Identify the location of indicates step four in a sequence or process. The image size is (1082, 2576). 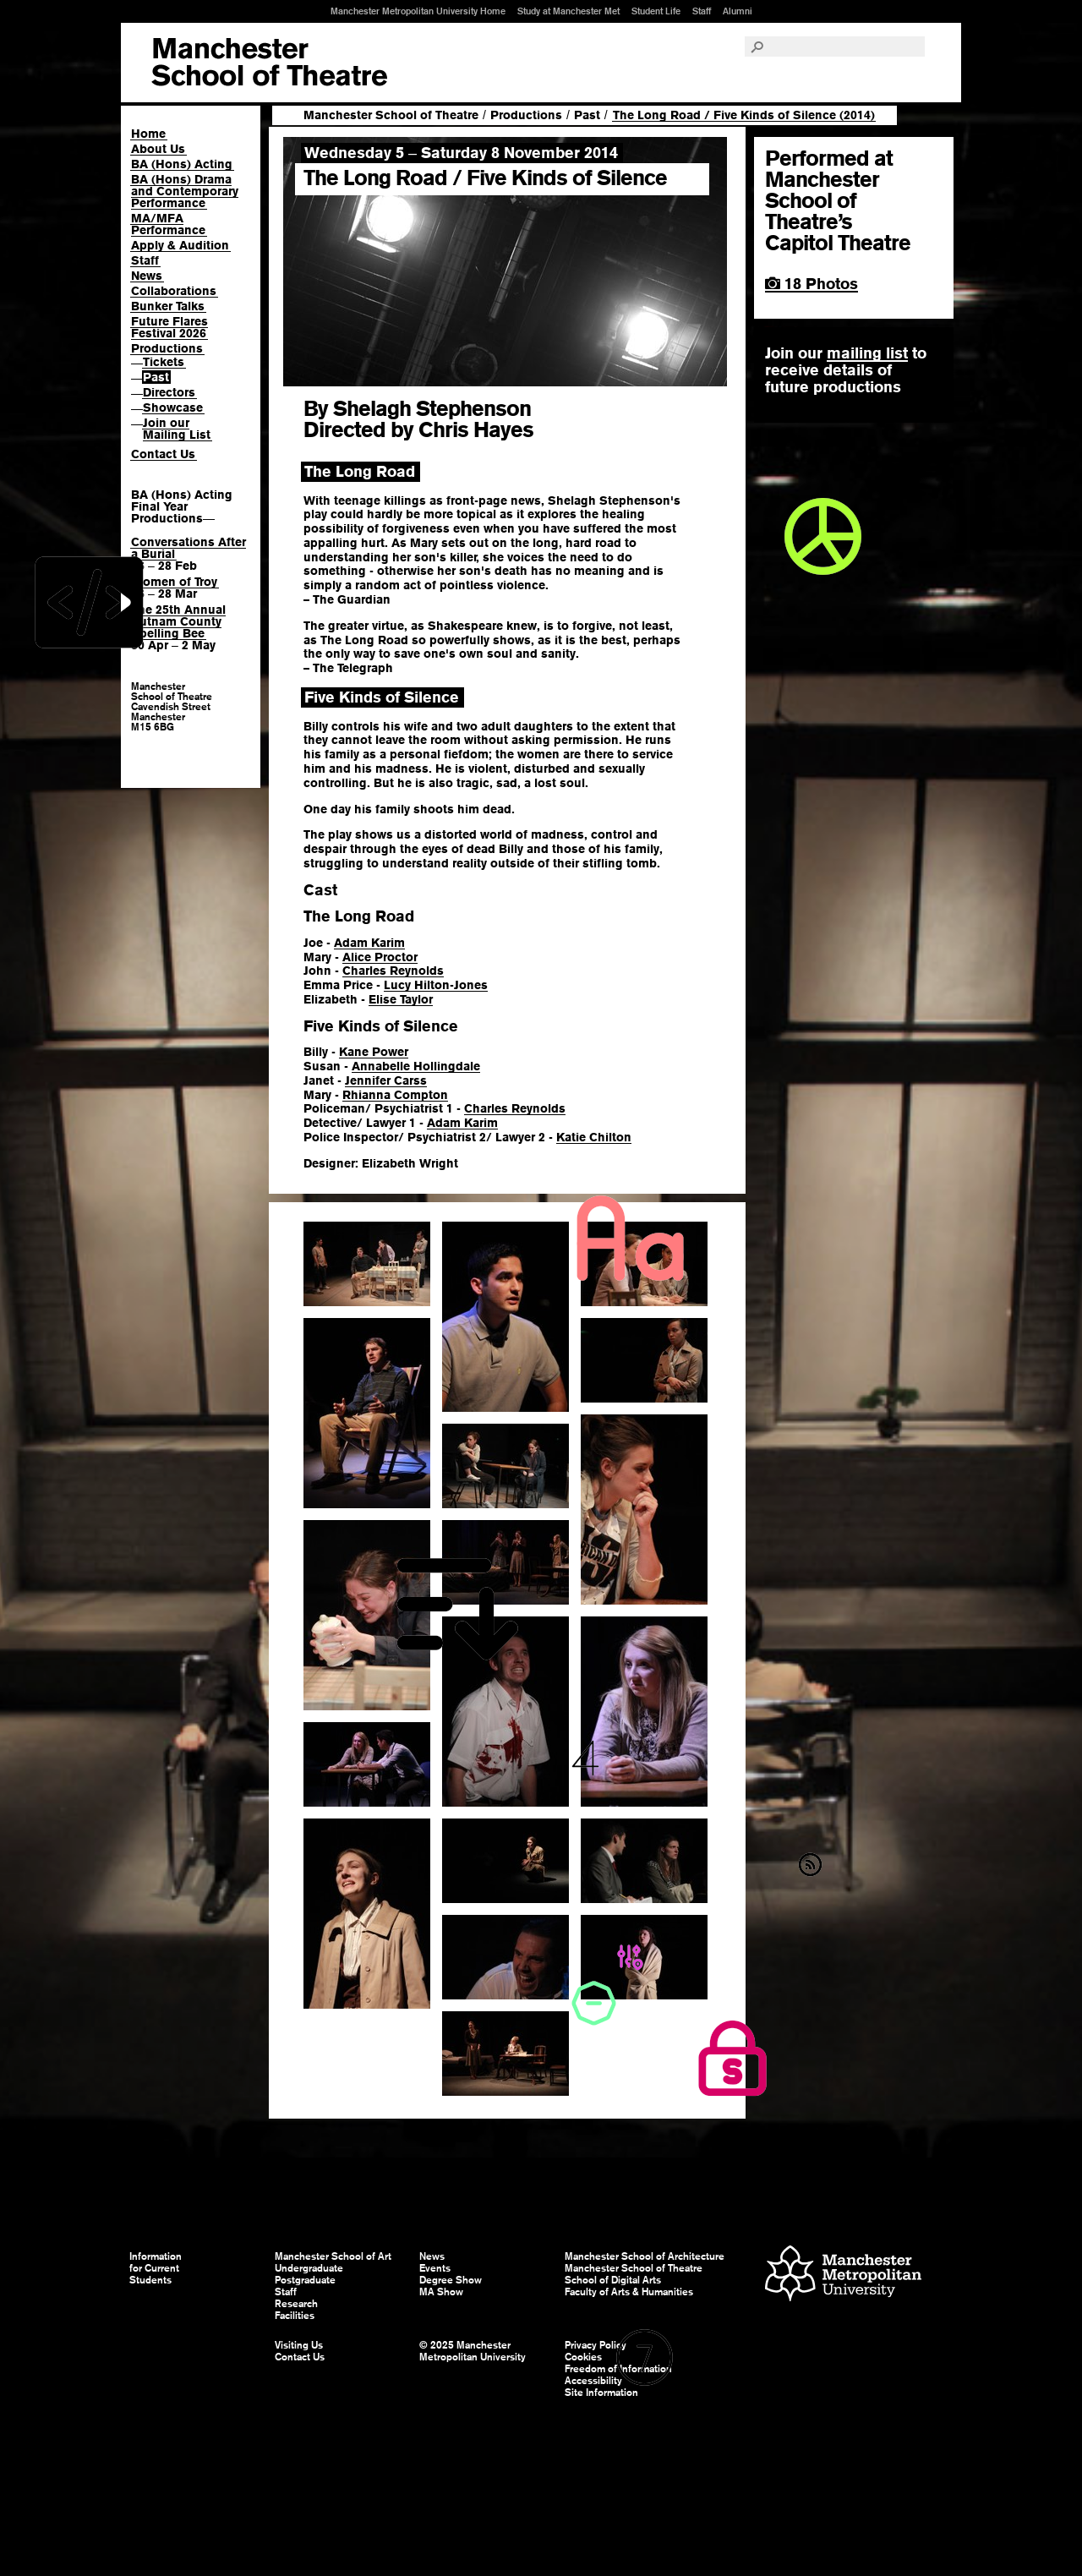
(586, 1758).